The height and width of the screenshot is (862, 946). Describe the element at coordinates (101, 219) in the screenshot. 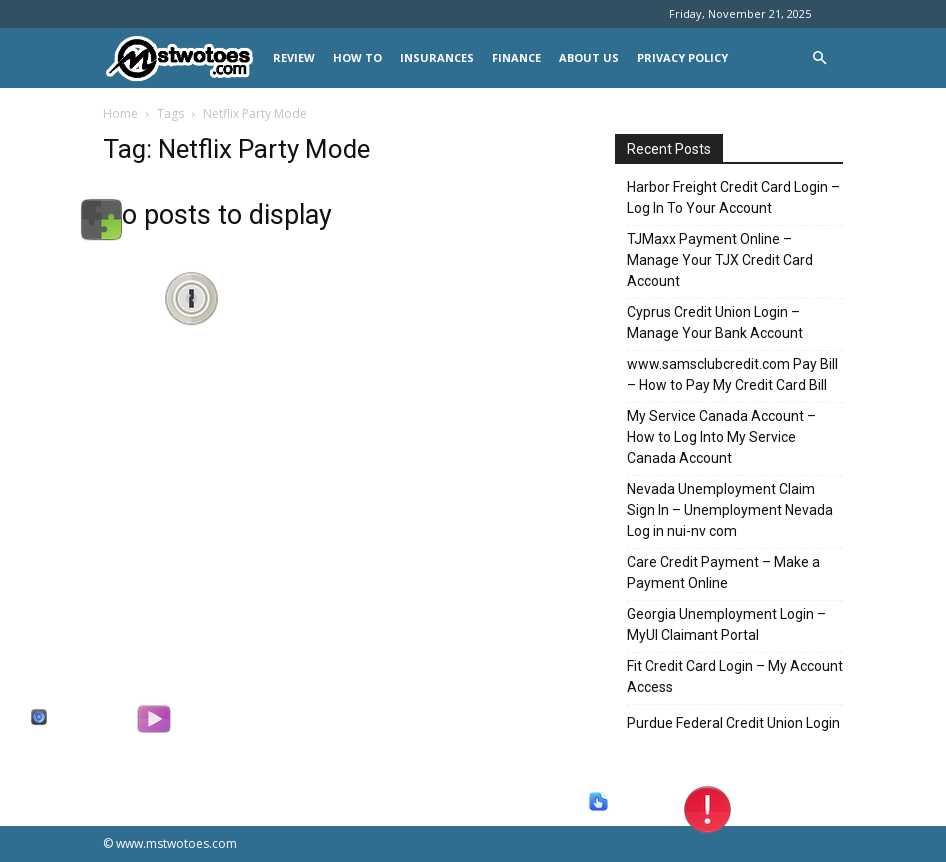

I see `open browser extensions manager` at that location.